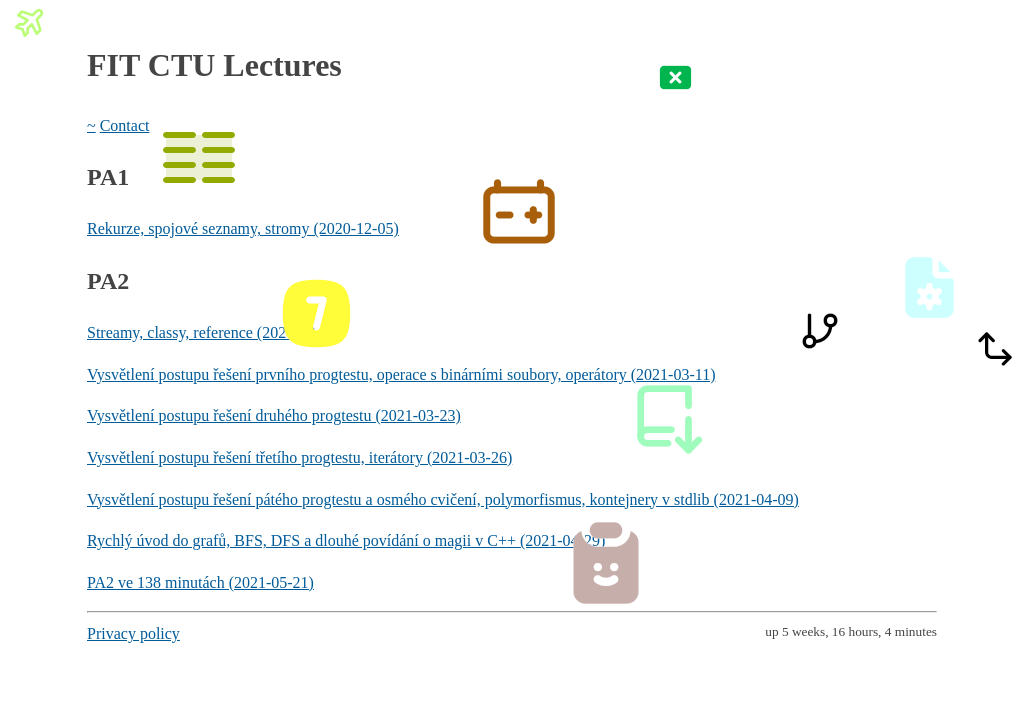 This screenshot has width=1024, height=720. Describe the element at coordinates (606, 563) in the screenshot. I see `view positive feedback or reviews` at that location.